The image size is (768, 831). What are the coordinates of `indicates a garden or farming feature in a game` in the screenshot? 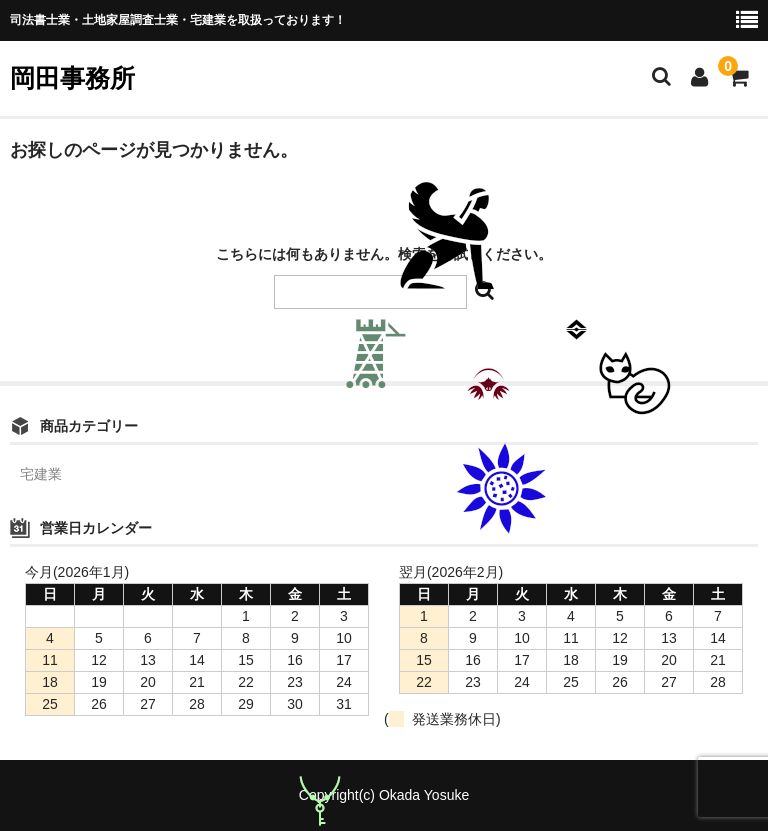 It's located at (501, 488).